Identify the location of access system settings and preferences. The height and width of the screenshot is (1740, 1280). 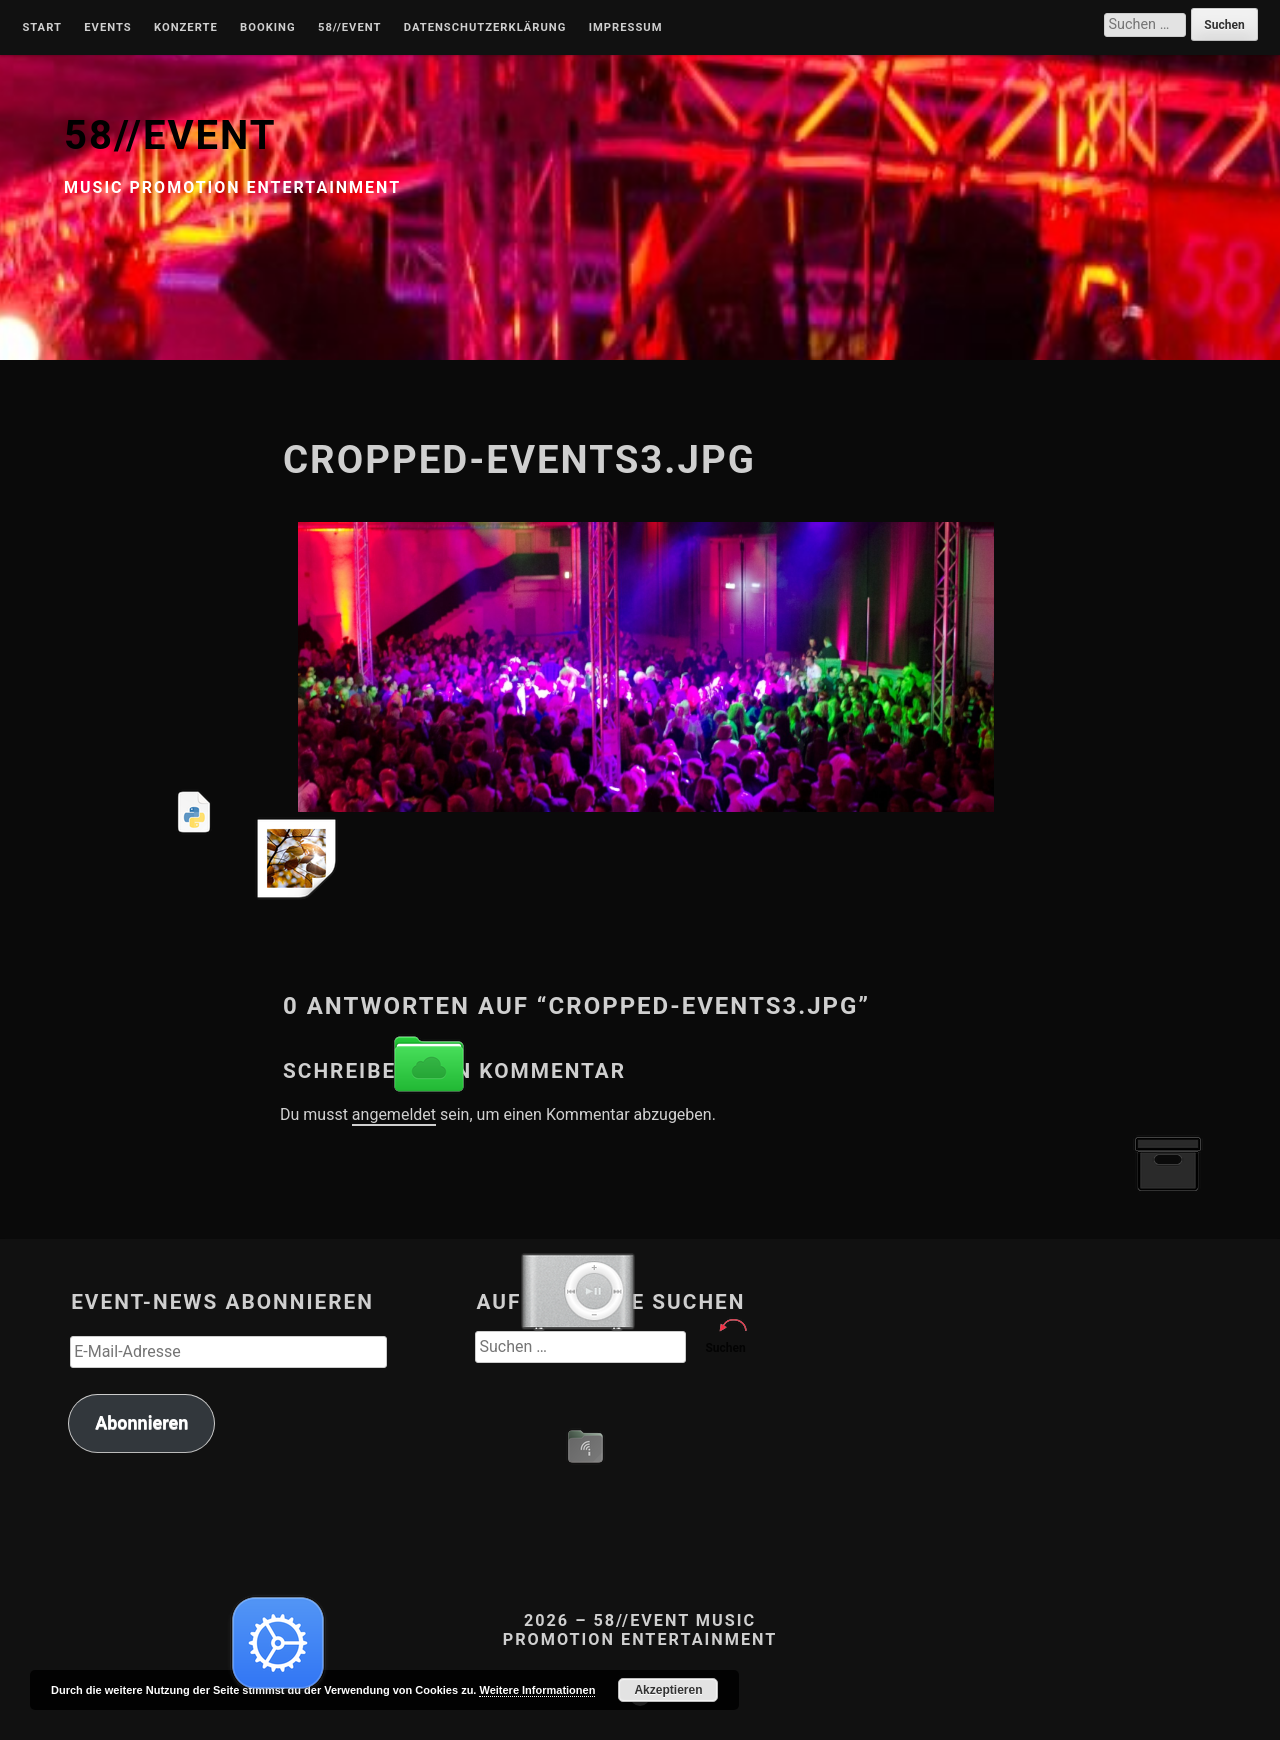
(278, 1643).